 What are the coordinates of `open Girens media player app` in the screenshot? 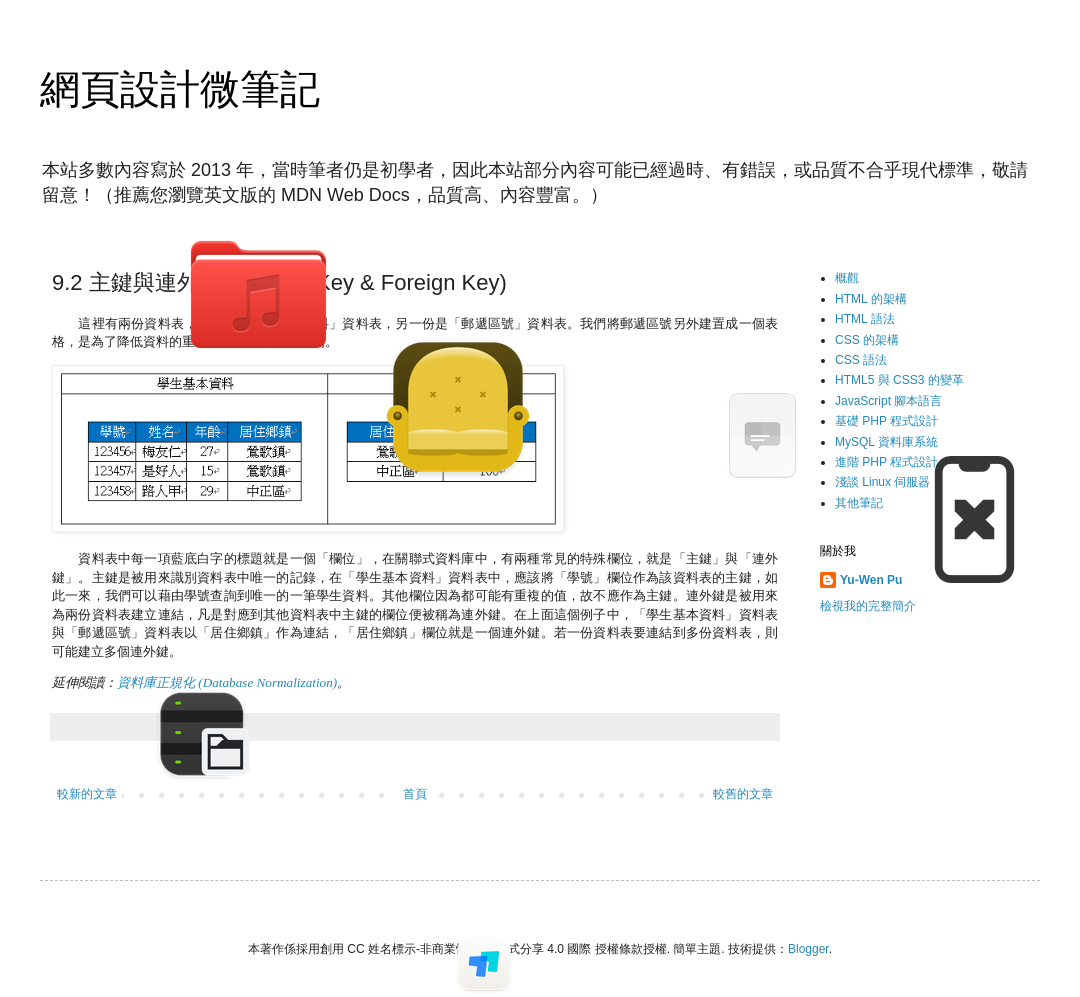 It's located at (458, 407).